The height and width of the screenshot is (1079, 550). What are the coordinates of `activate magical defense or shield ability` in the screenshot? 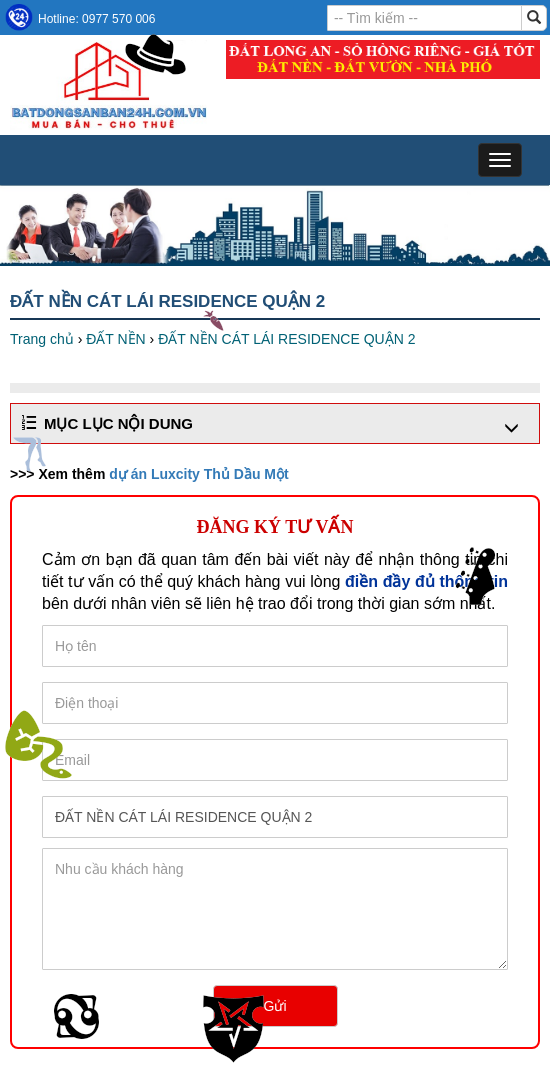 It's located at (233, 1030).